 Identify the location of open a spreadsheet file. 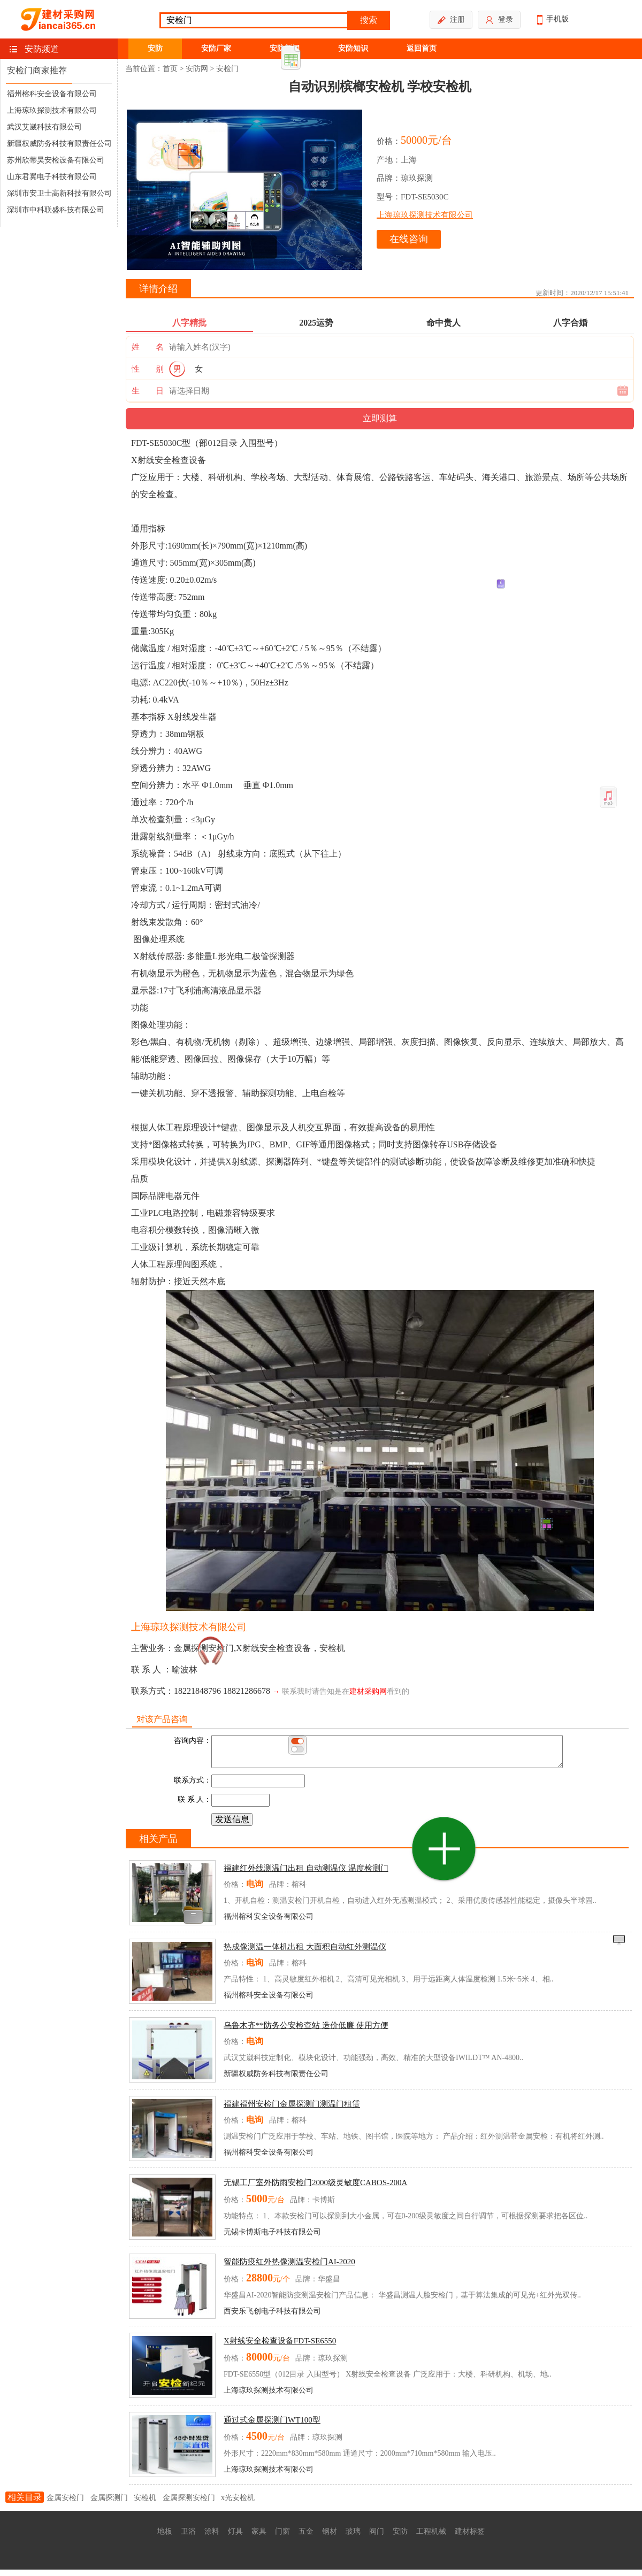
(291, 57).